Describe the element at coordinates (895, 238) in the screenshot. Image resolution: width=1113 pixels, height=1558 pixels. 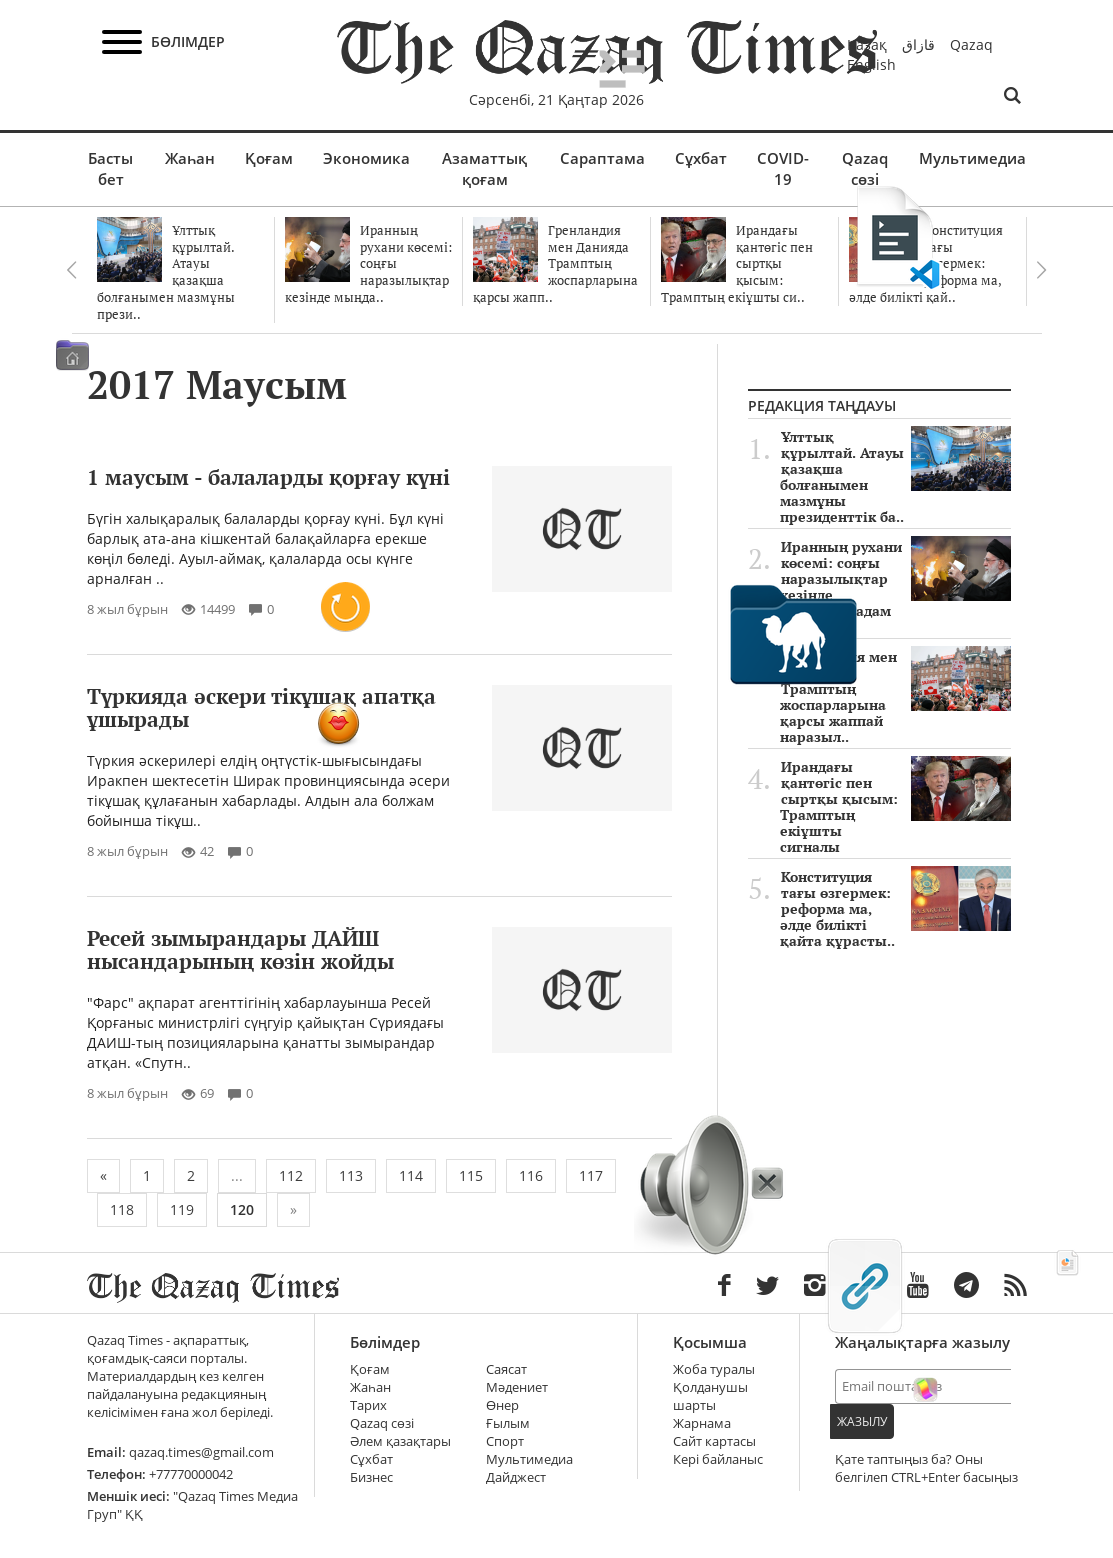
I see `open a shell script file in Visual Studio Code` at that location.